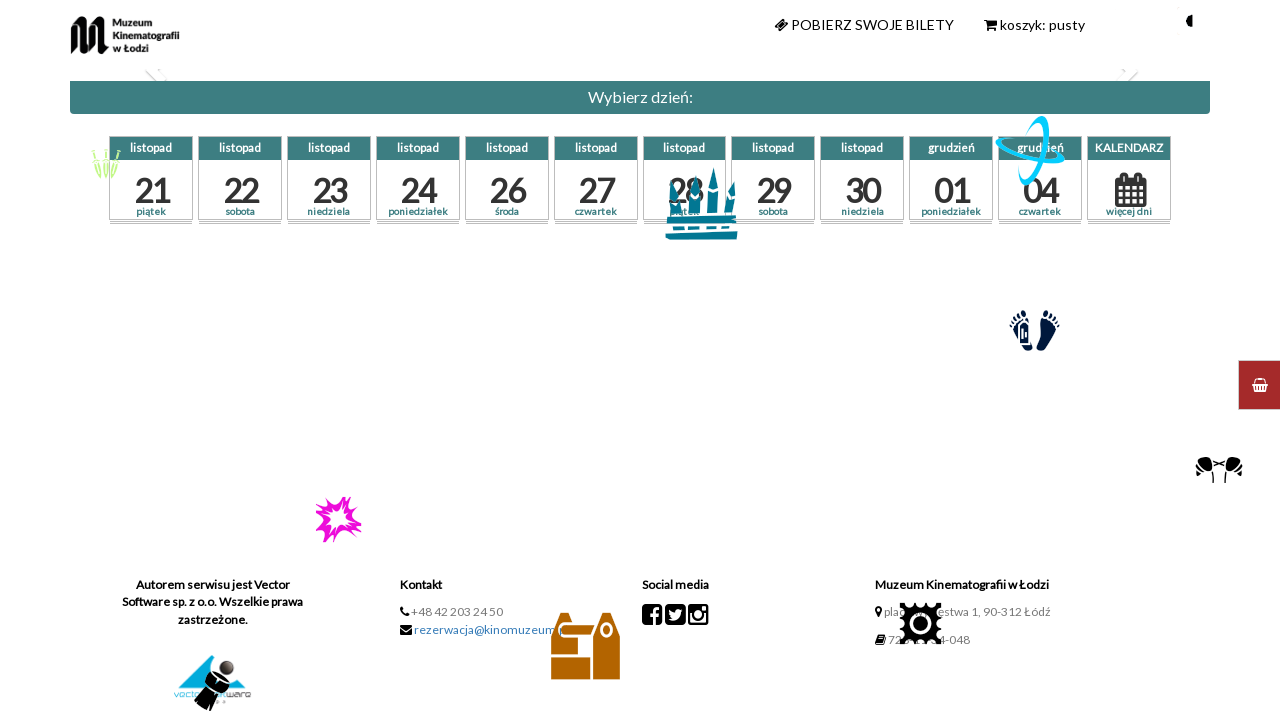 Image resolution: width=1280 pixels, height=720 pixels. I want to click on access 3D rotation or orbit controls, so click(1030, 150).